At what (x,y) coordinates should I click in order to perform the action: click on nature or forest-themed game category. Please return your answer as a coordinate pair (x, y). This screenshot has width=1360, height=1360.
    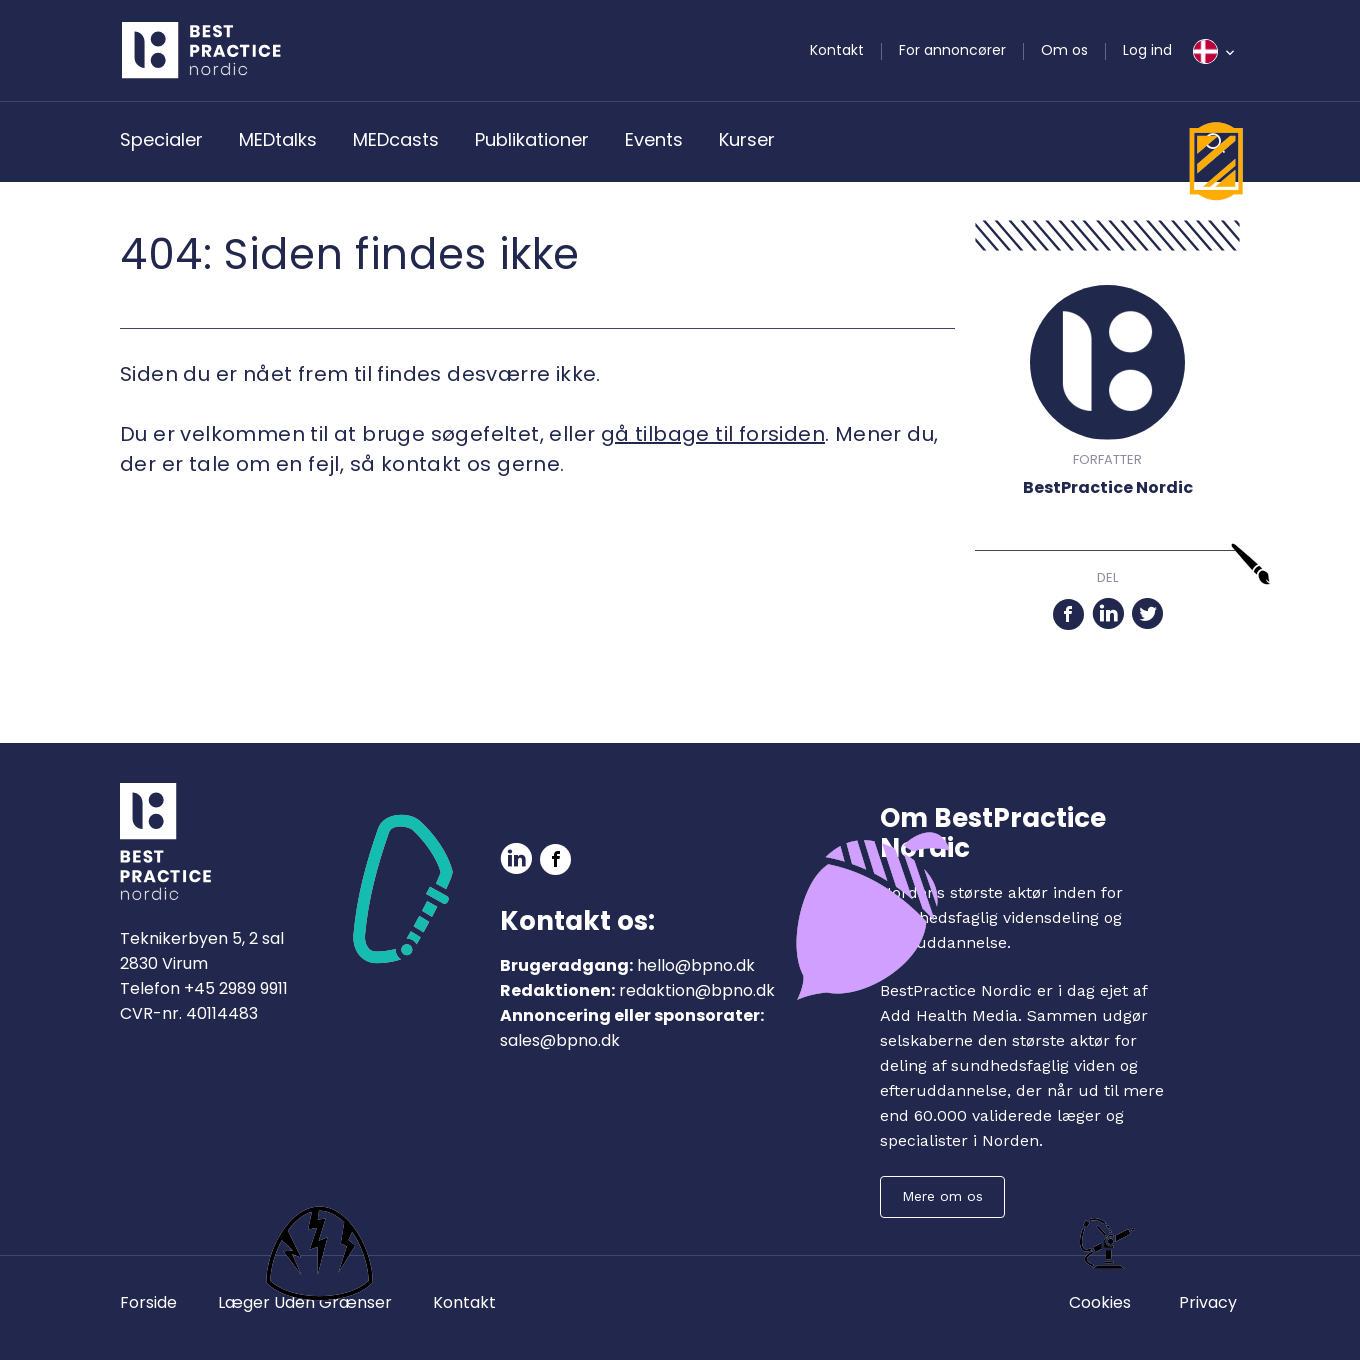
    Looking at the image, I should click on (870, 916).